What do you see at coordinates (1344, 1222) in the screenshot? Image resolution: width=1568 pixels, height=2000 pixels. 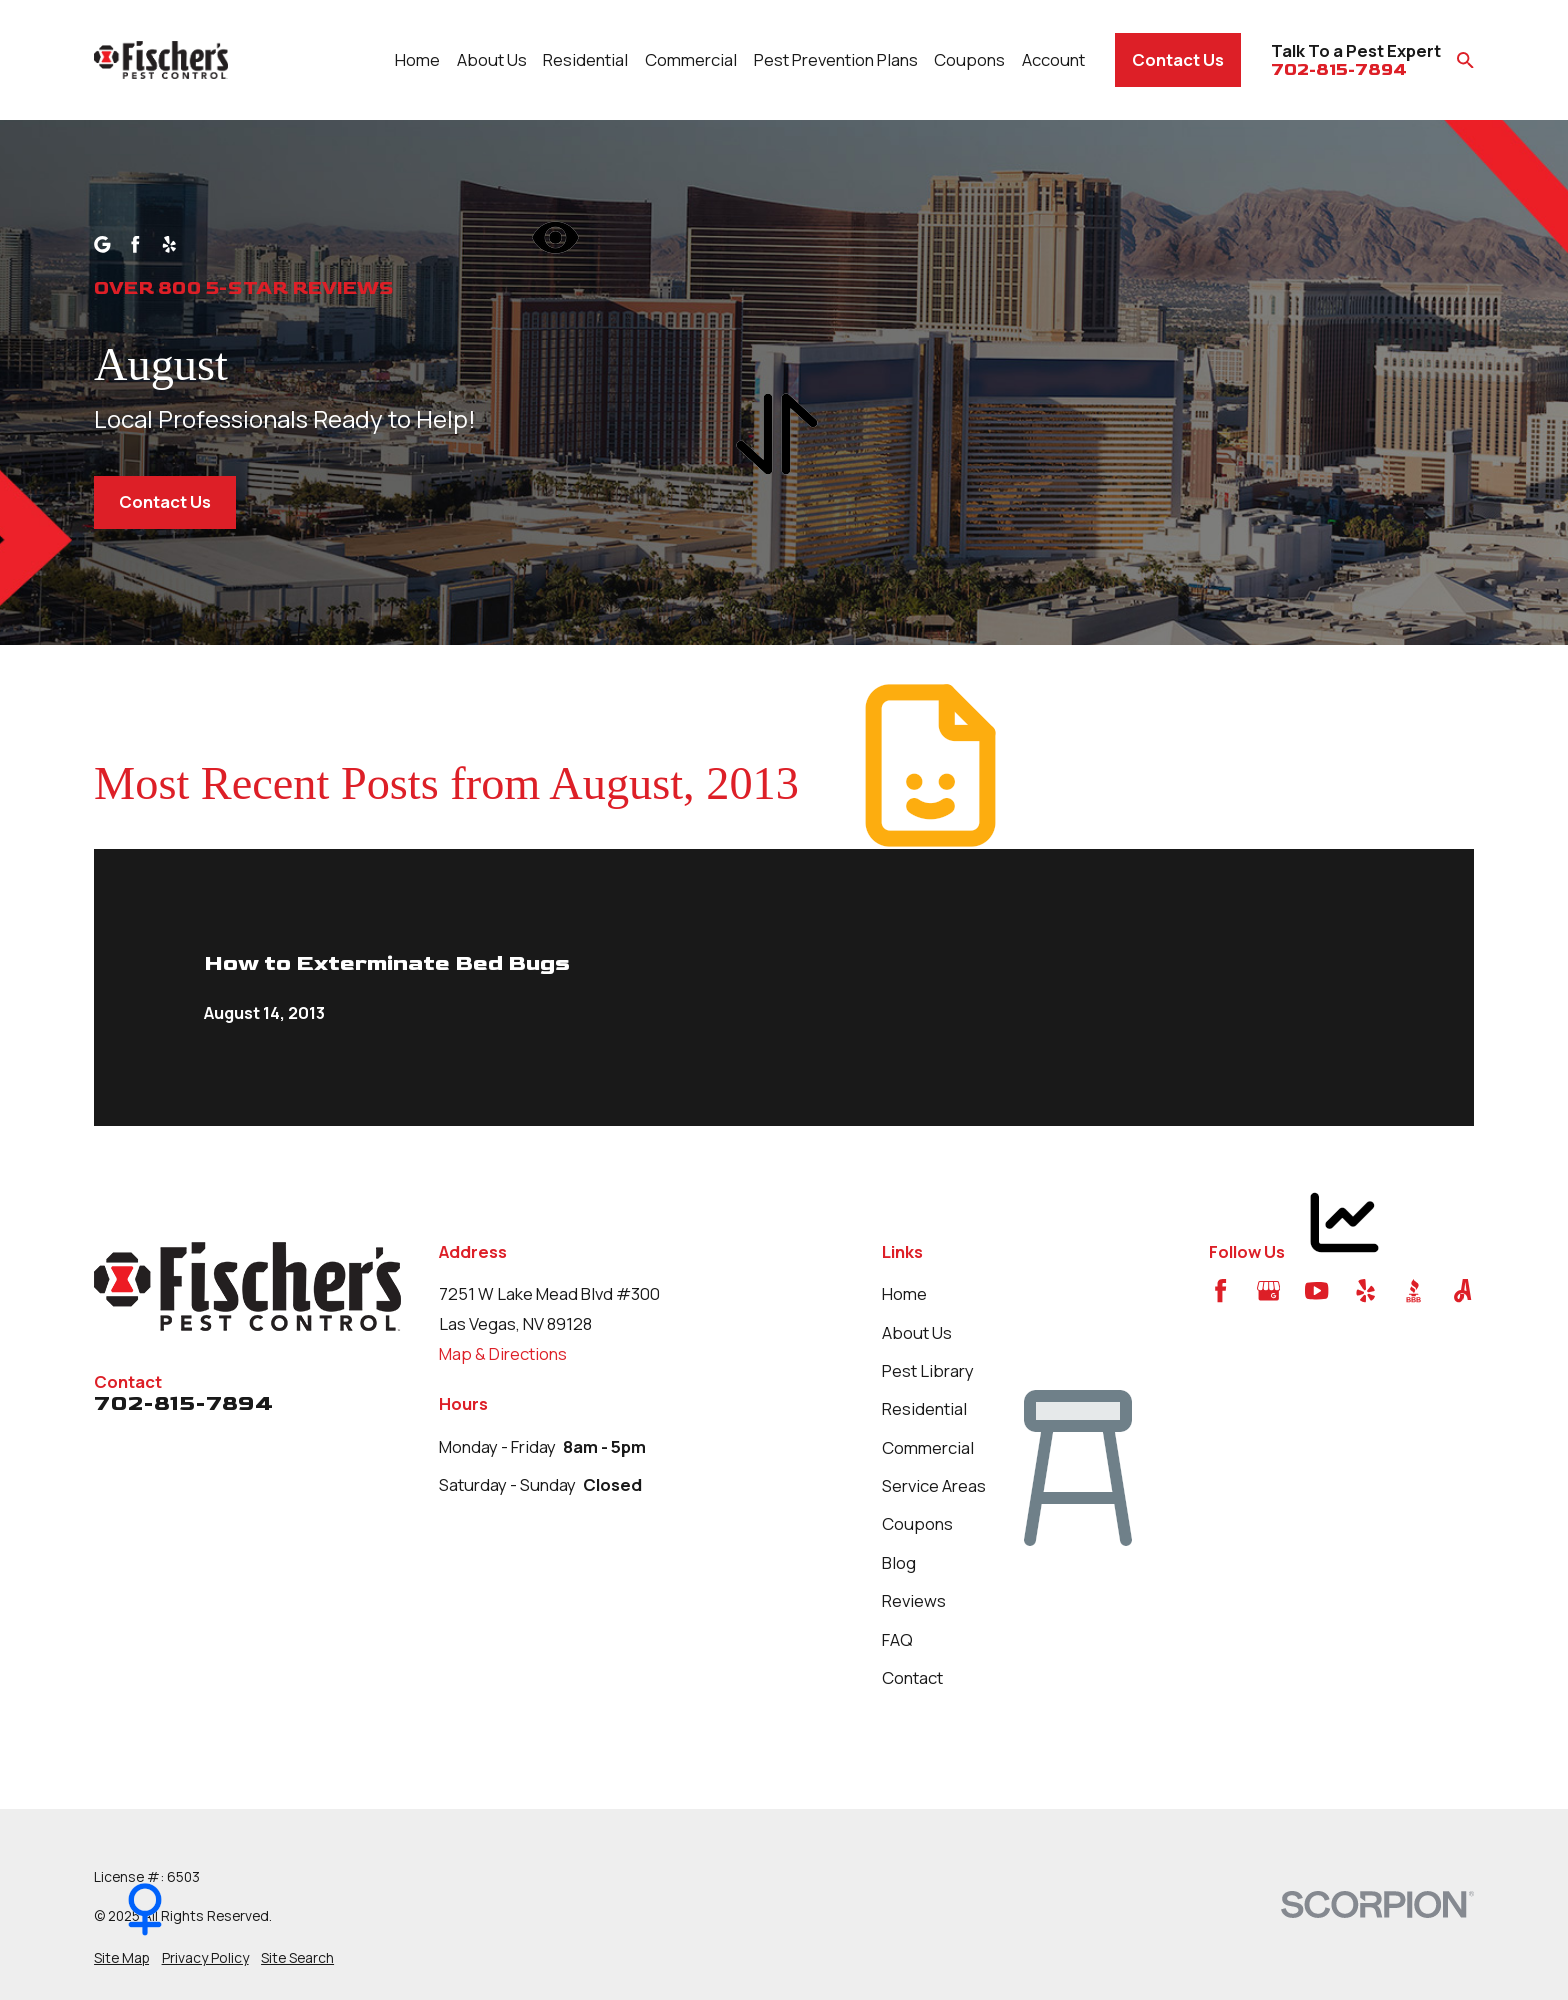 I see `view analytics or performance data` at bounding box center [1344, 1222].